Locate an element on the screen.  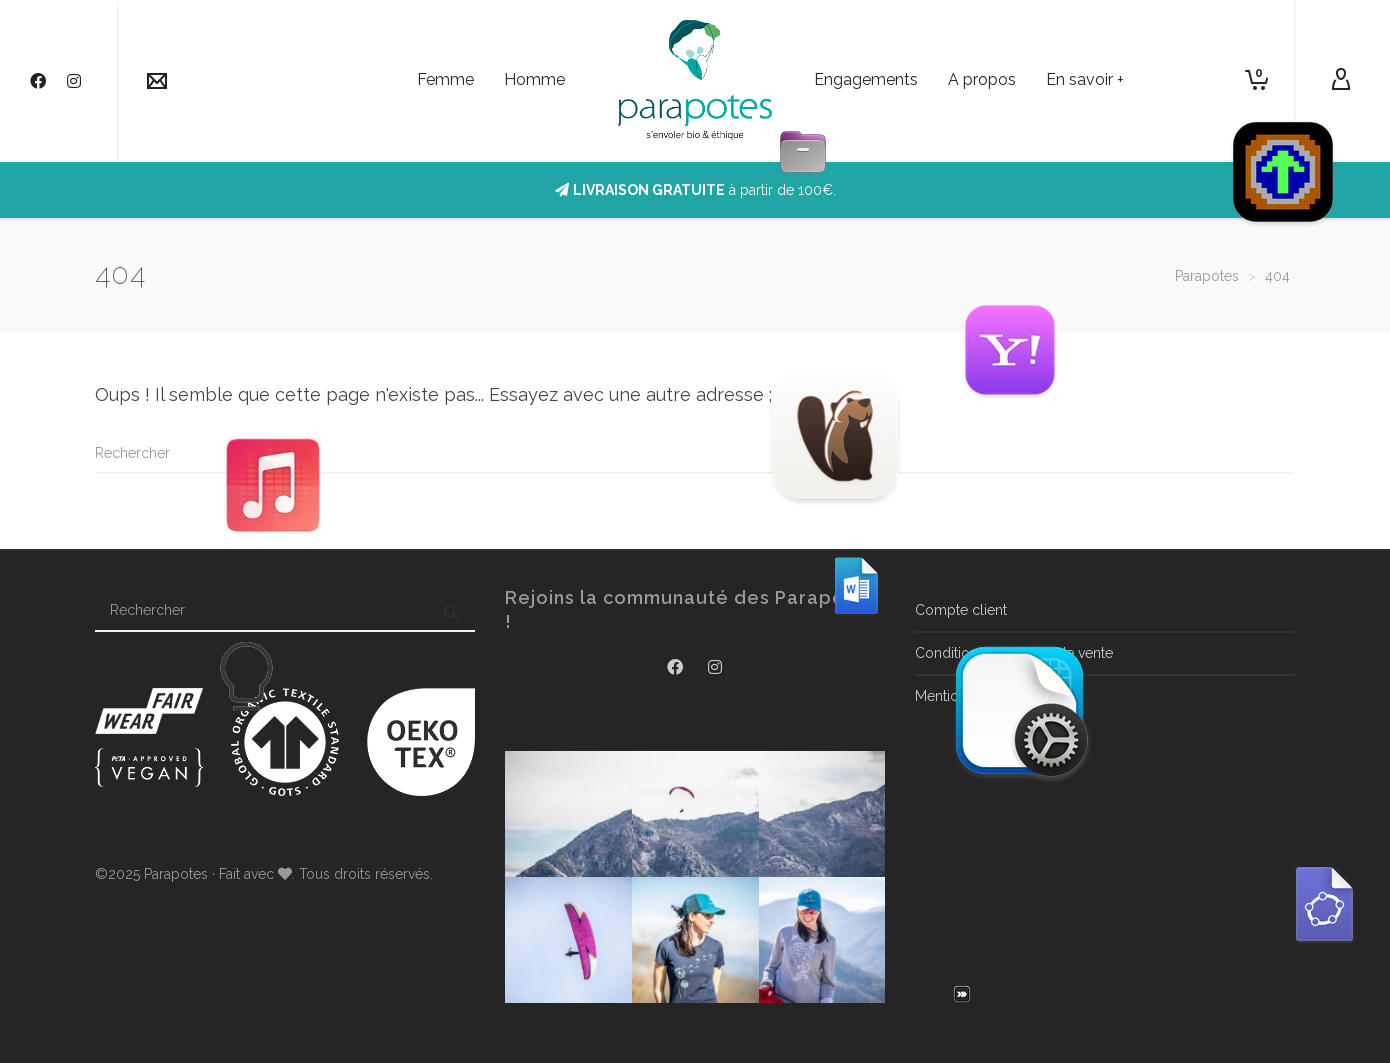
open DBeaver database management application is located at coordinates (835, 436).